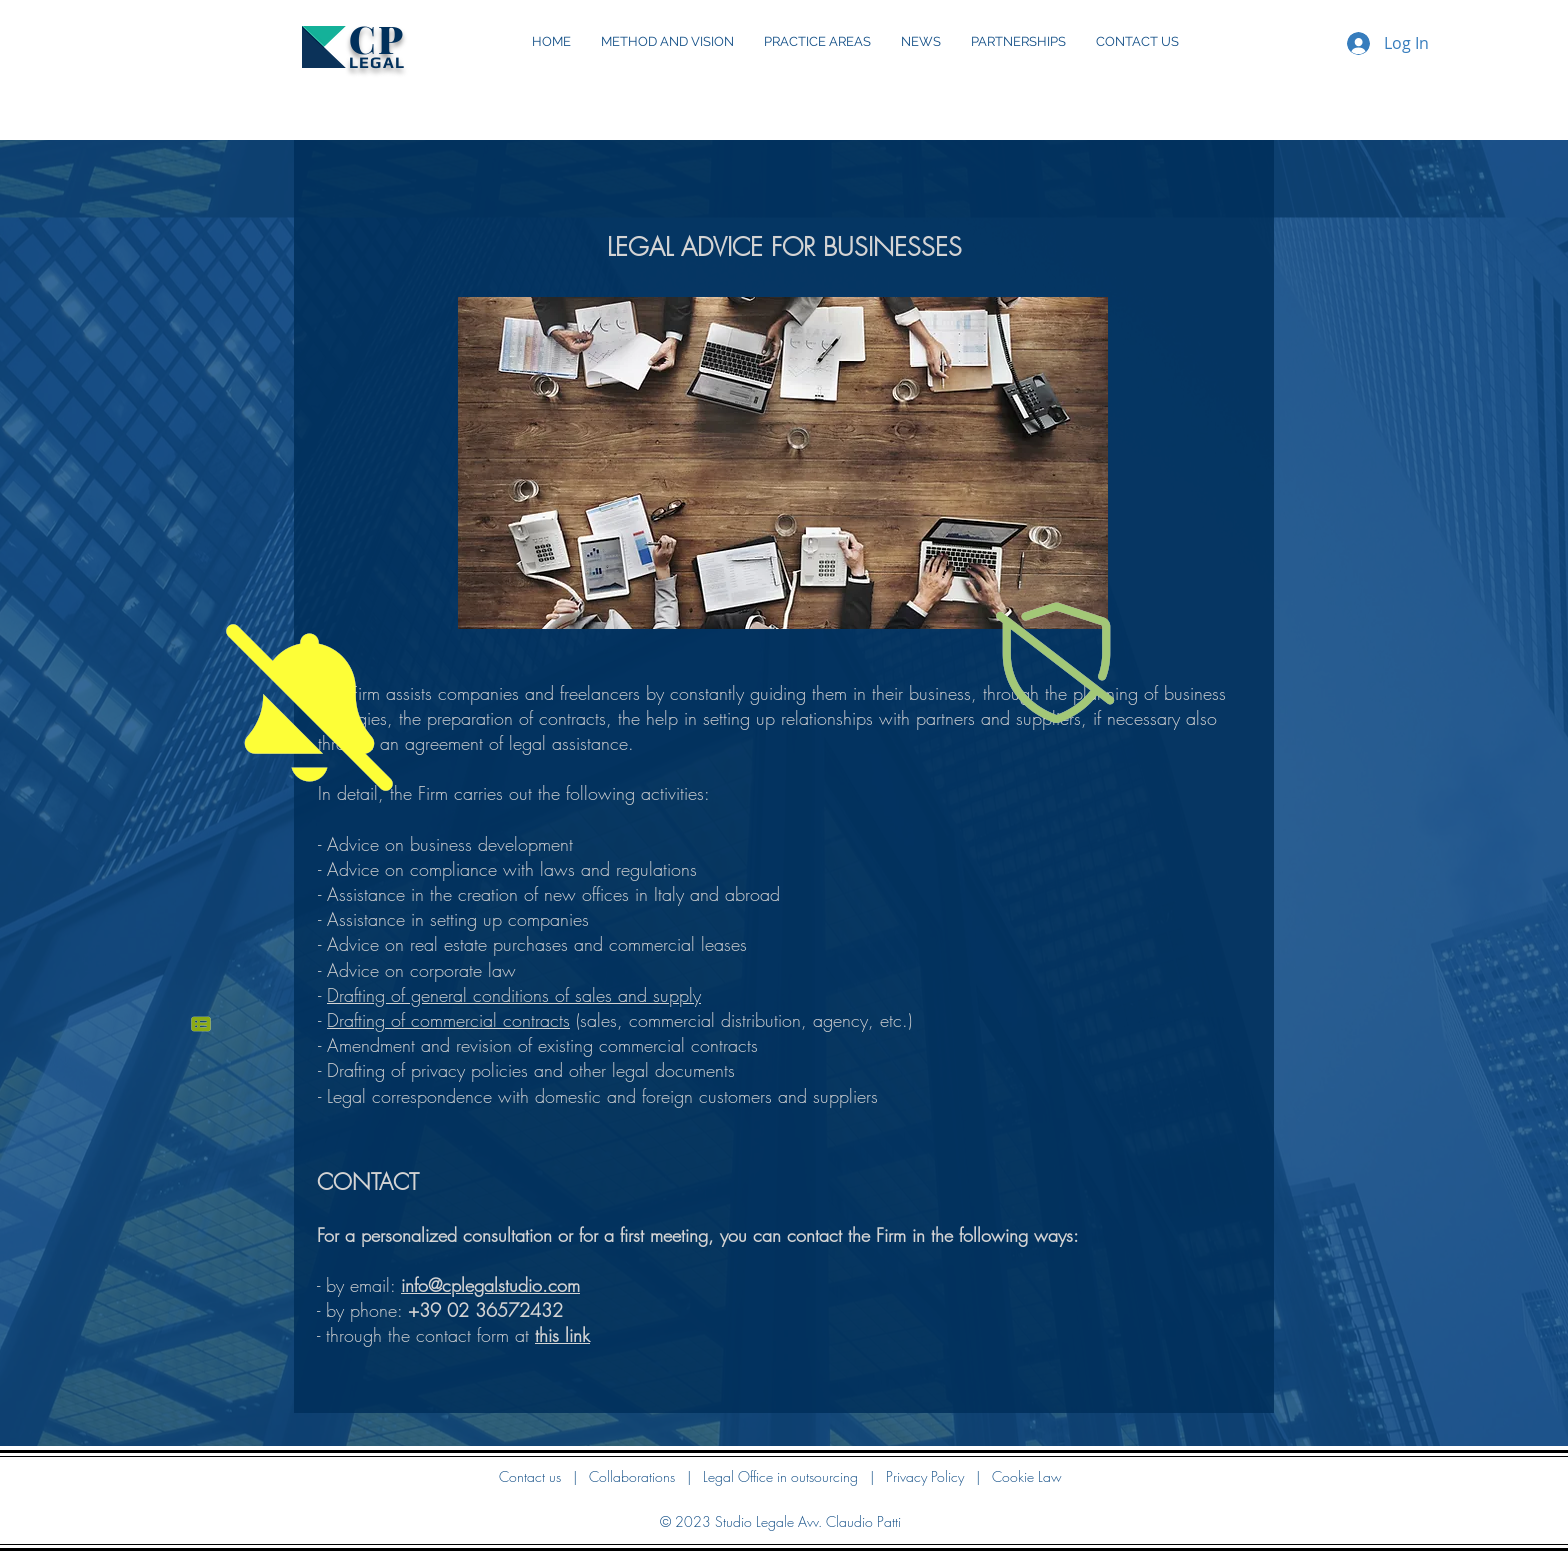 Image resolution: width=1568 pixels, height=1555 pixels. I want to click on mute notifications, so click(309, 707).